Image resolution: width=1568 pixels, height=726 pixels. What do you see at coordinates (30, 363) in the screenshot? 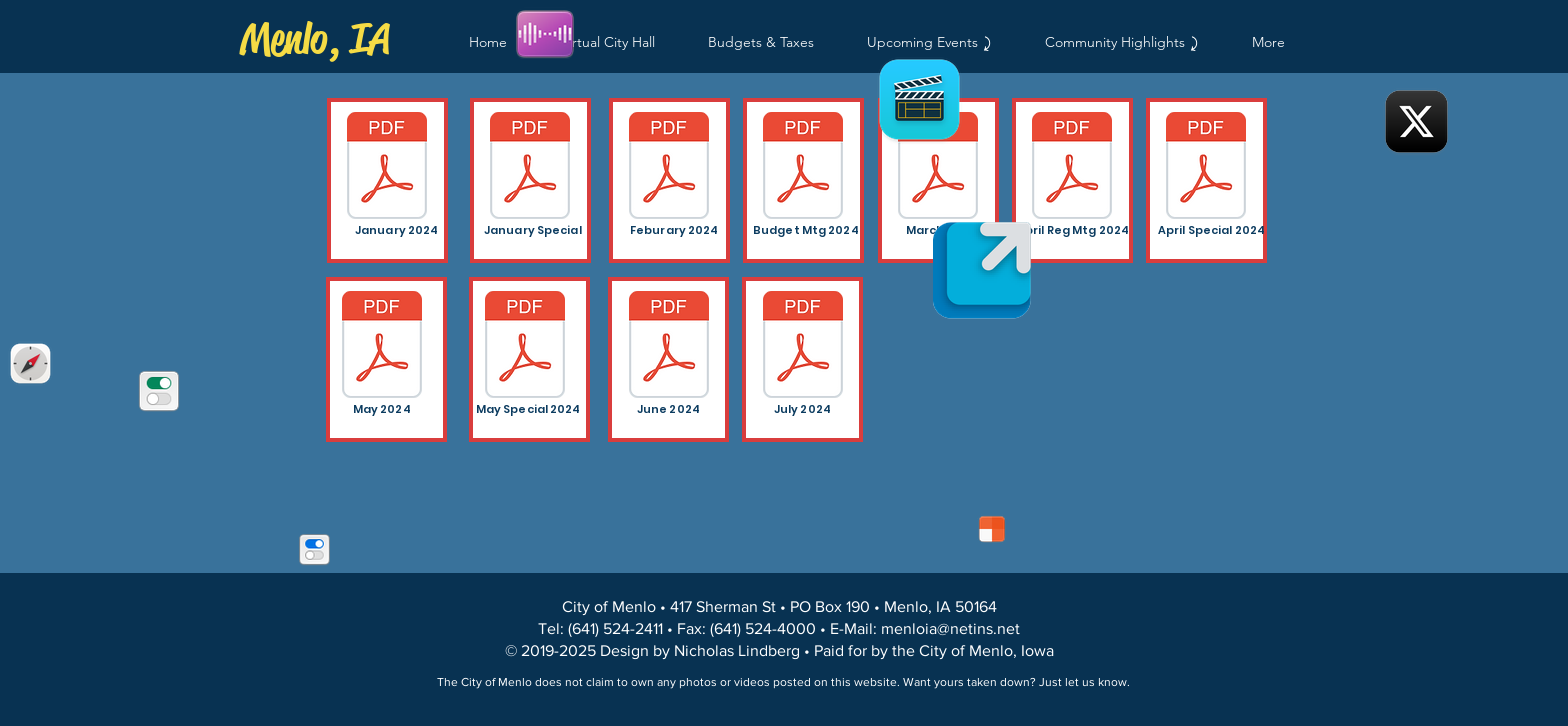
I see `open navigation or compass preferences` at bounding box center [30, 363].